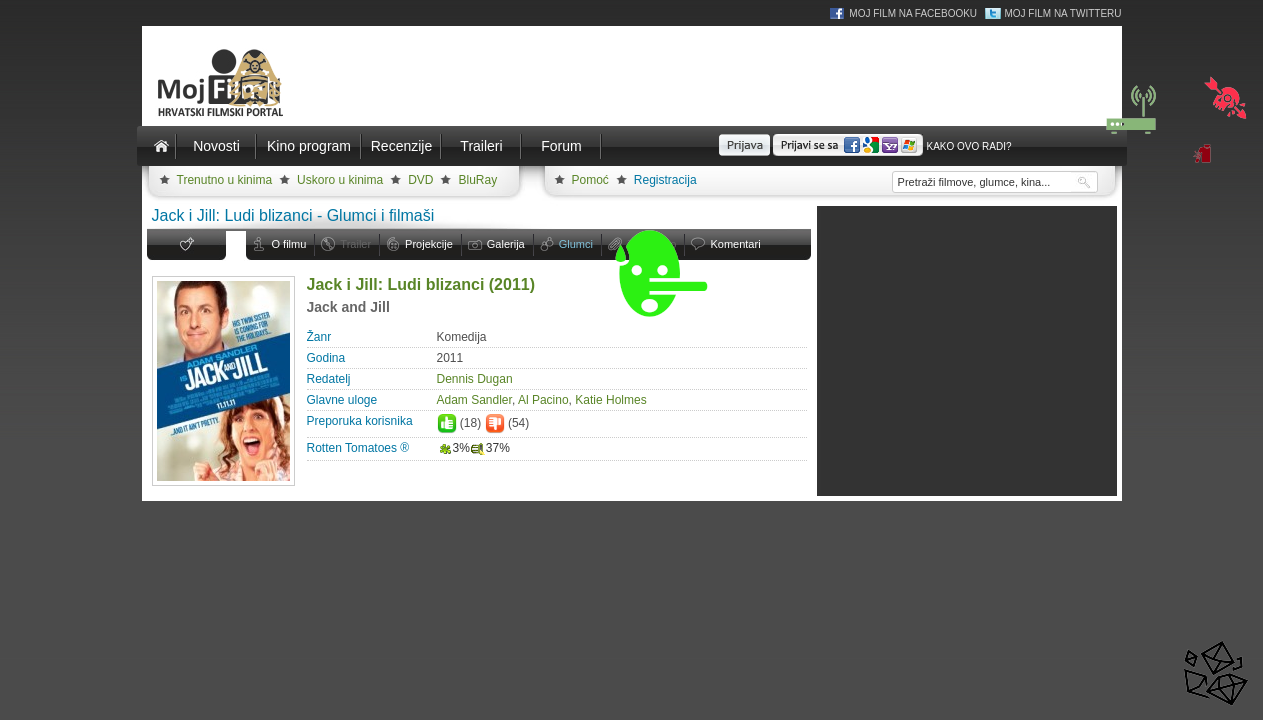  Describe the element at coordinates (1216, 673) in the screenshot. I see `view your gem balance or currency` at that location.